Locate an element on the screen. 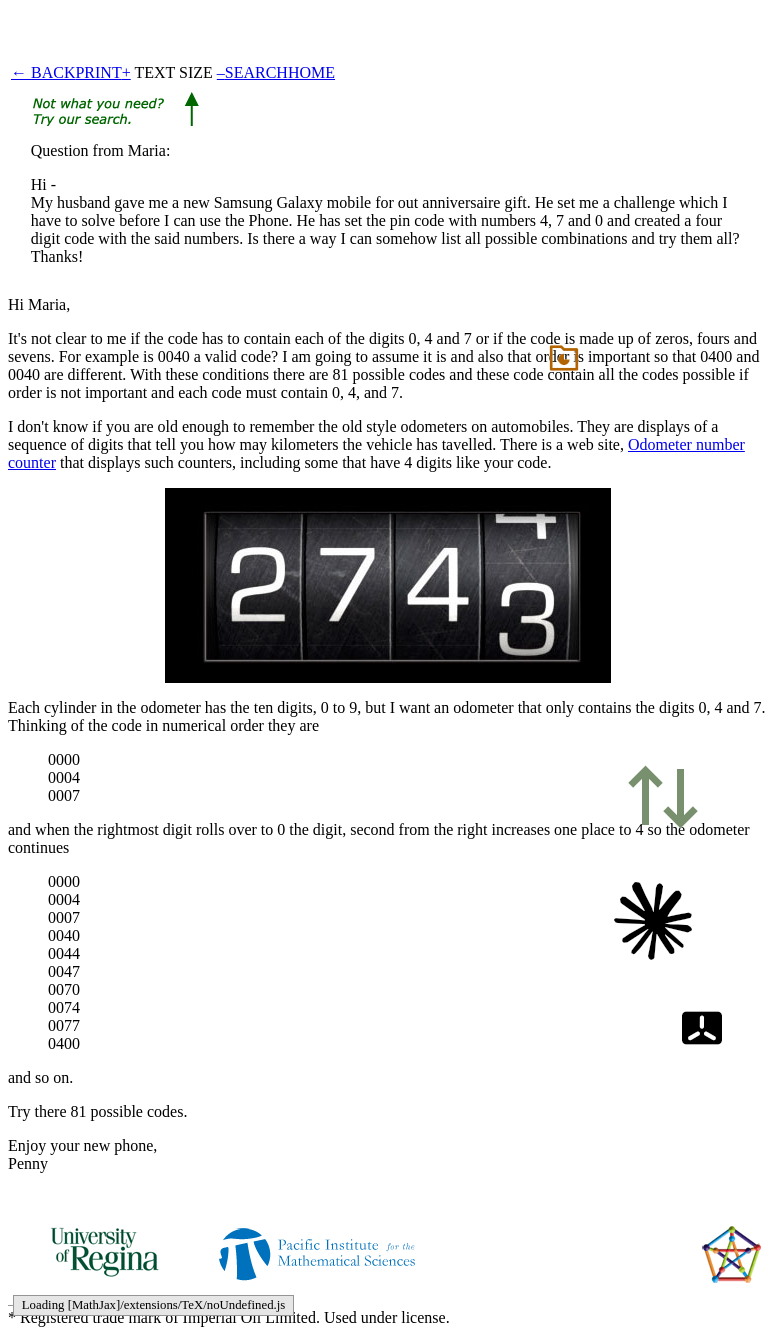 The height and width of the screenshot is (1335, 768). k3s lightweight kubernetes distribution logo is located at coordinates (702, 1028).